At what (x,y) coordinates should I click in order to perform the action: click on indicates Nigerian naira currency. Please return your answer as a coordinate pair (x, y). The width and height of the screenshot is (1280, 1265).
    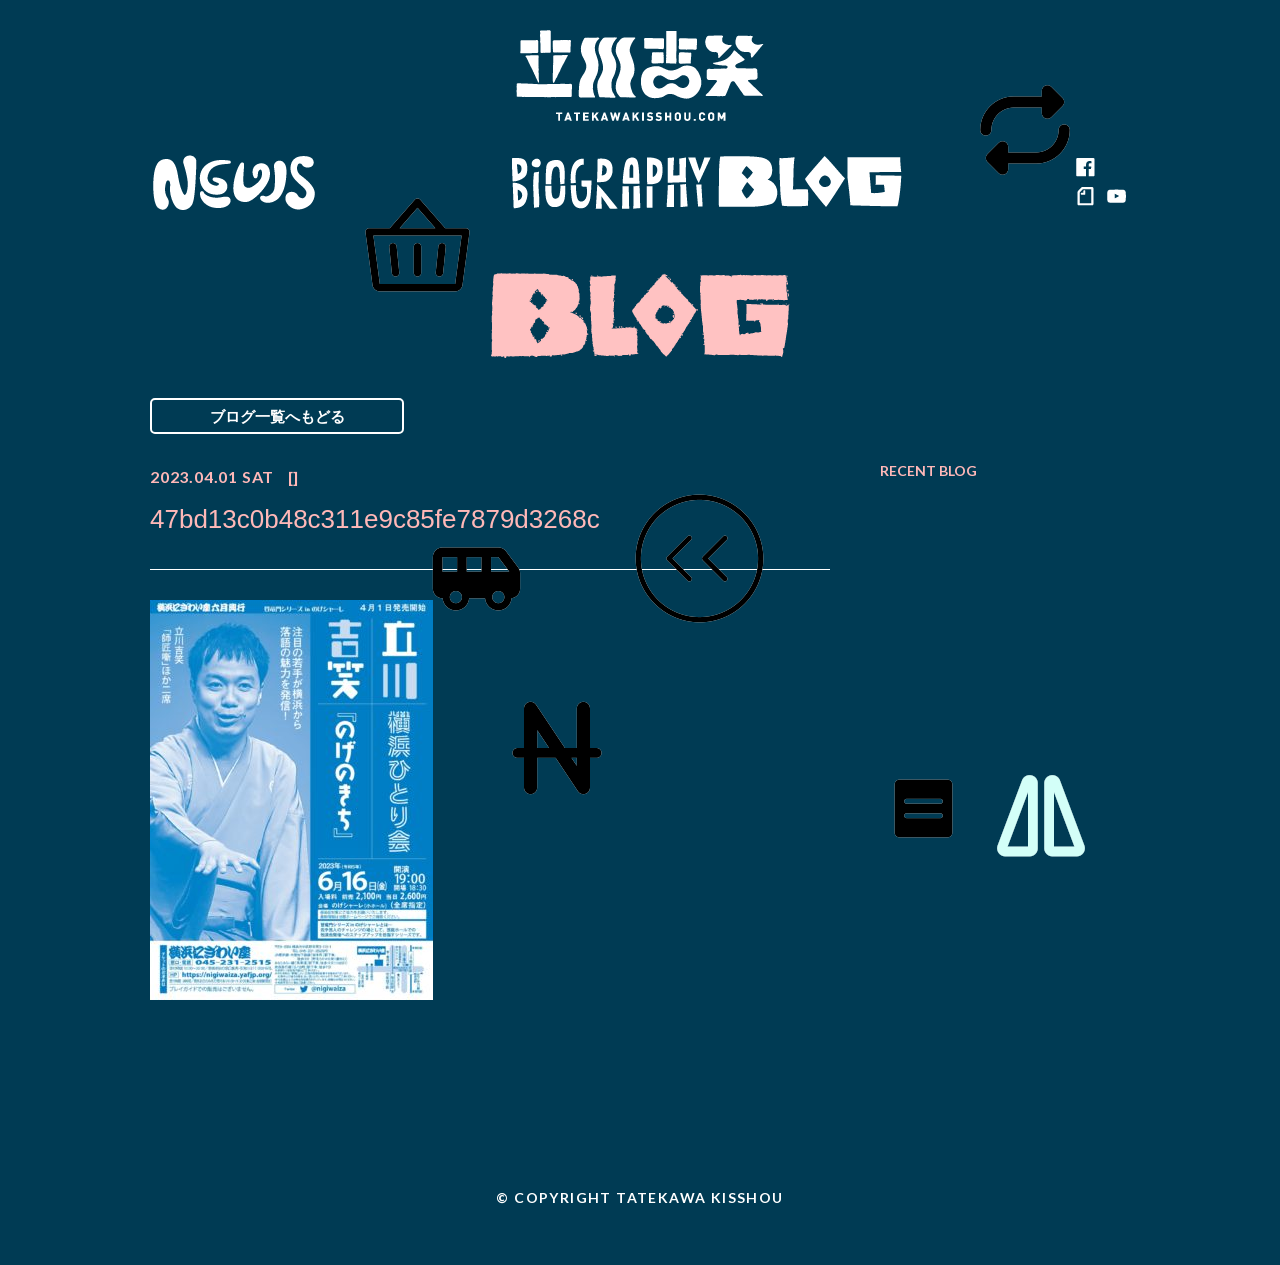
    Looking at the image, I should click on (557, 748).